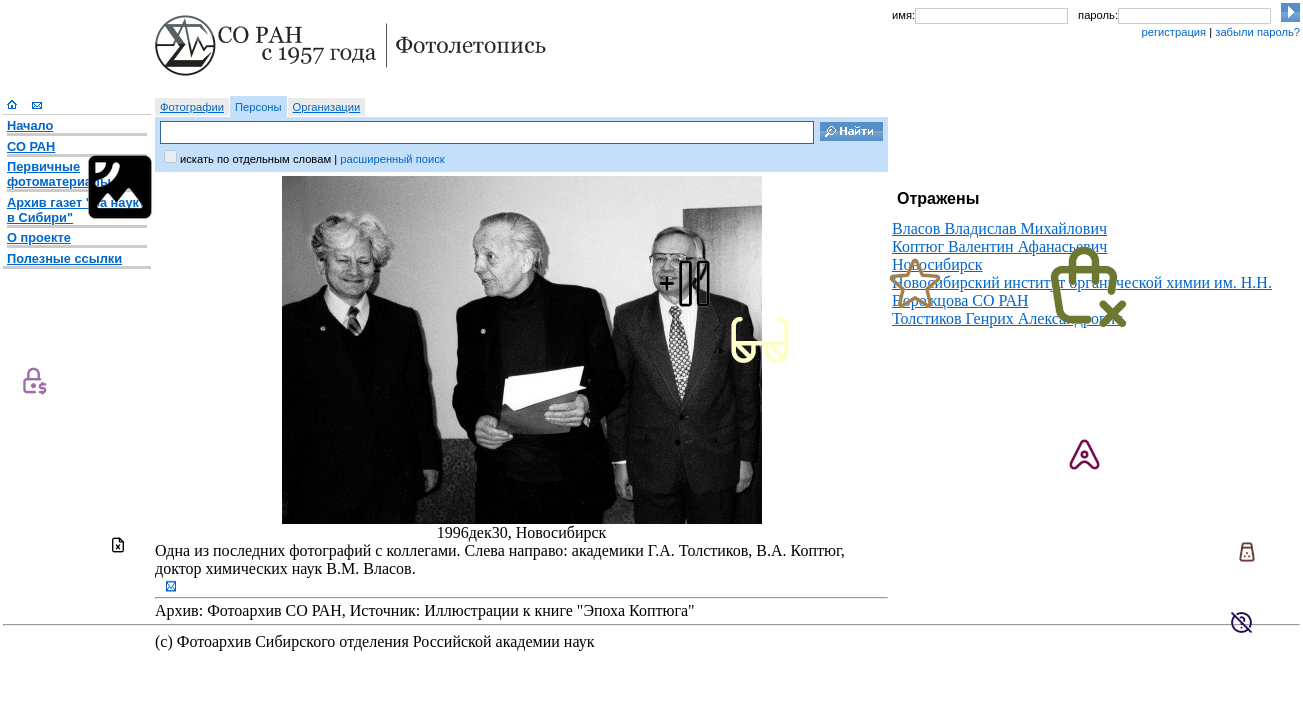  I want to click on amigo brand logo, so click(1084, 454).